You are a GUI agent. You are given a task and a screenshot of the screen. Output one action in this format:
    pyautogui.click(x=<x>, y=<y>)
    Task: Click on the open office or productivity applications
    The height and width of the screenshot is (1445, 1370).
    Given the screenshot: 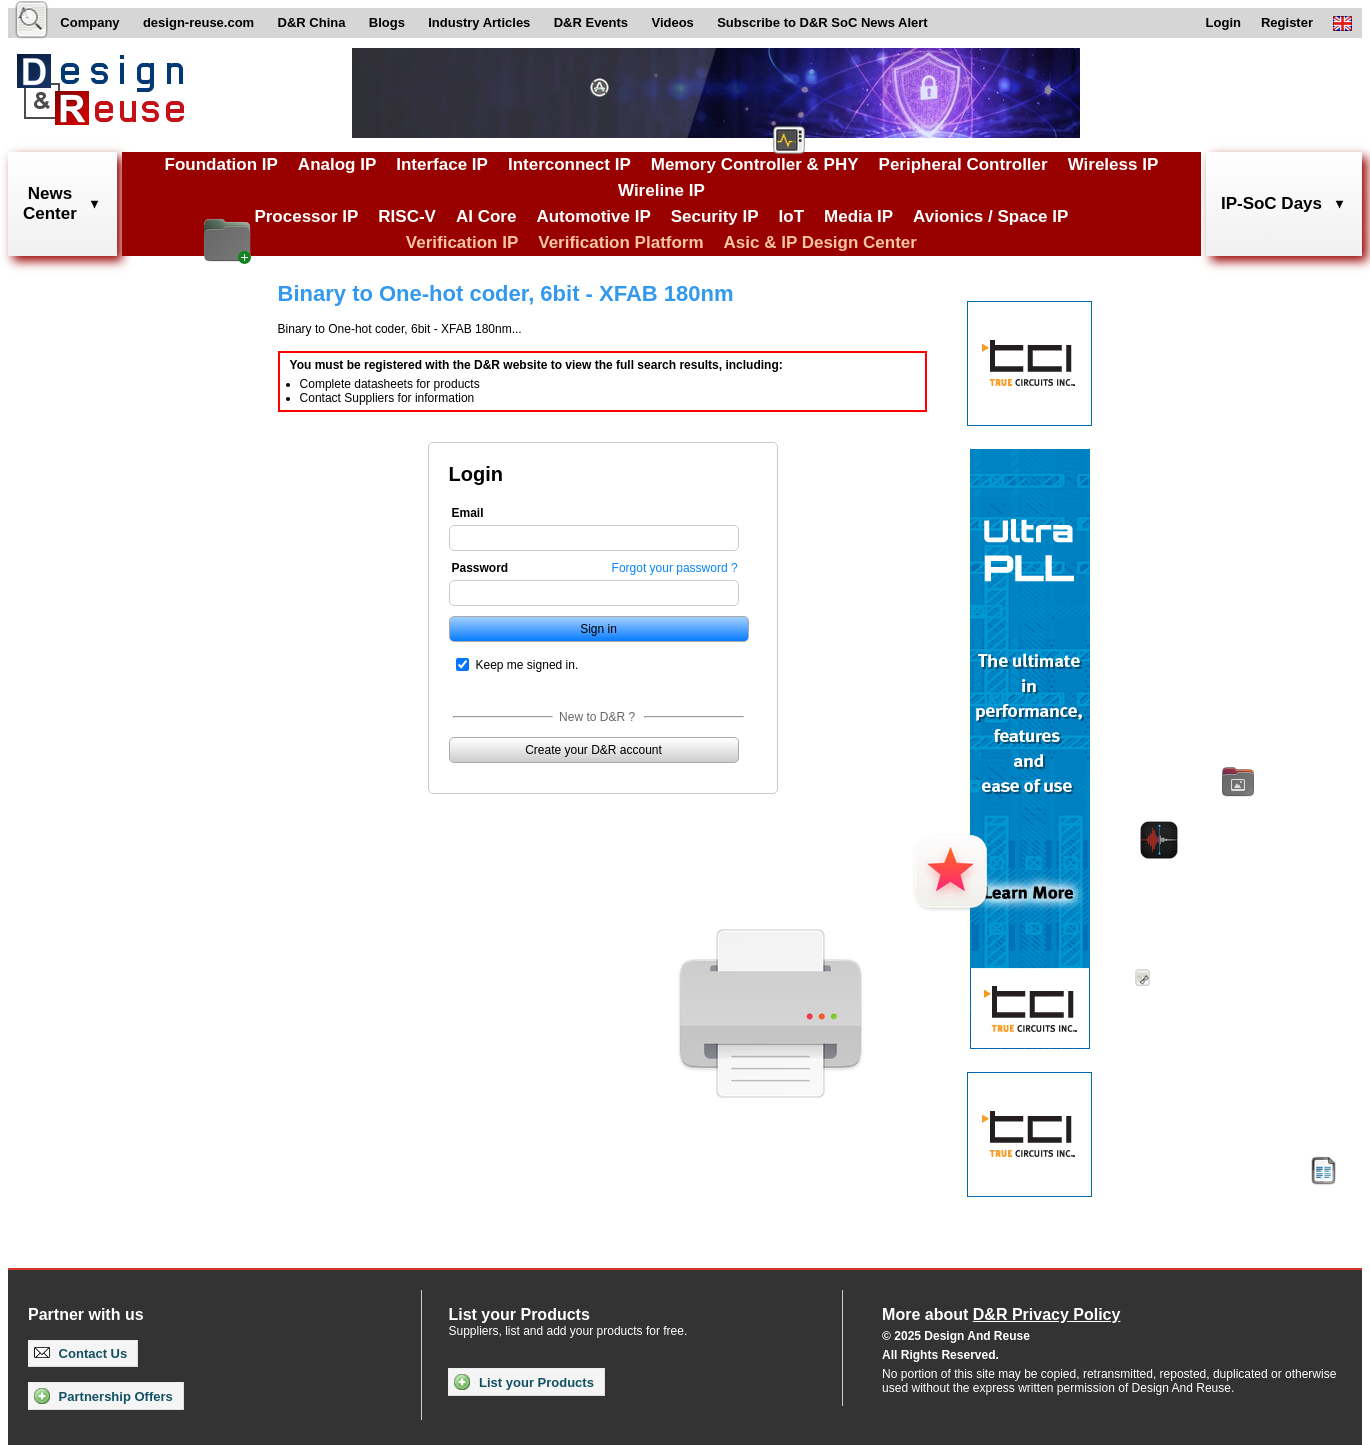 What is the action you would take?
    pyautogui.click(x=1142, y=977)
    